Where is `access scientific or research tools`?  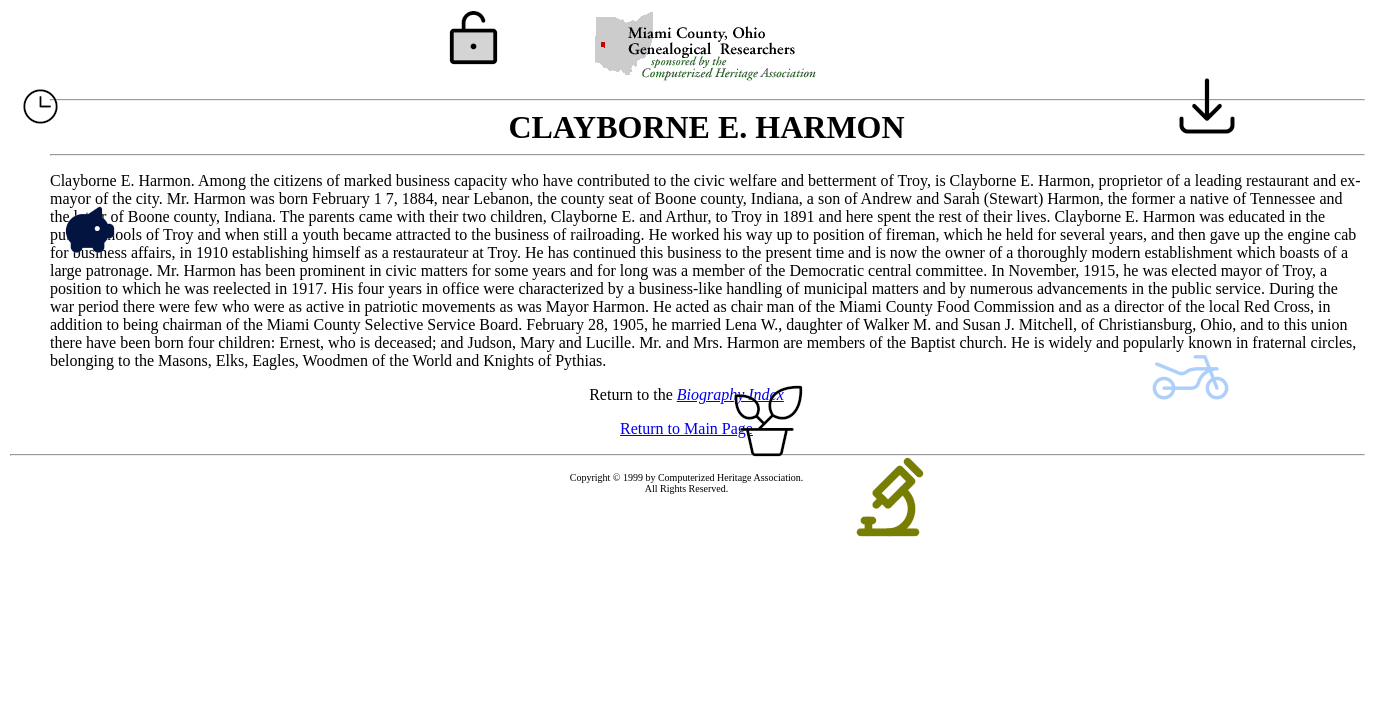
access scientific or research tools is located at coordinates (888, 497).